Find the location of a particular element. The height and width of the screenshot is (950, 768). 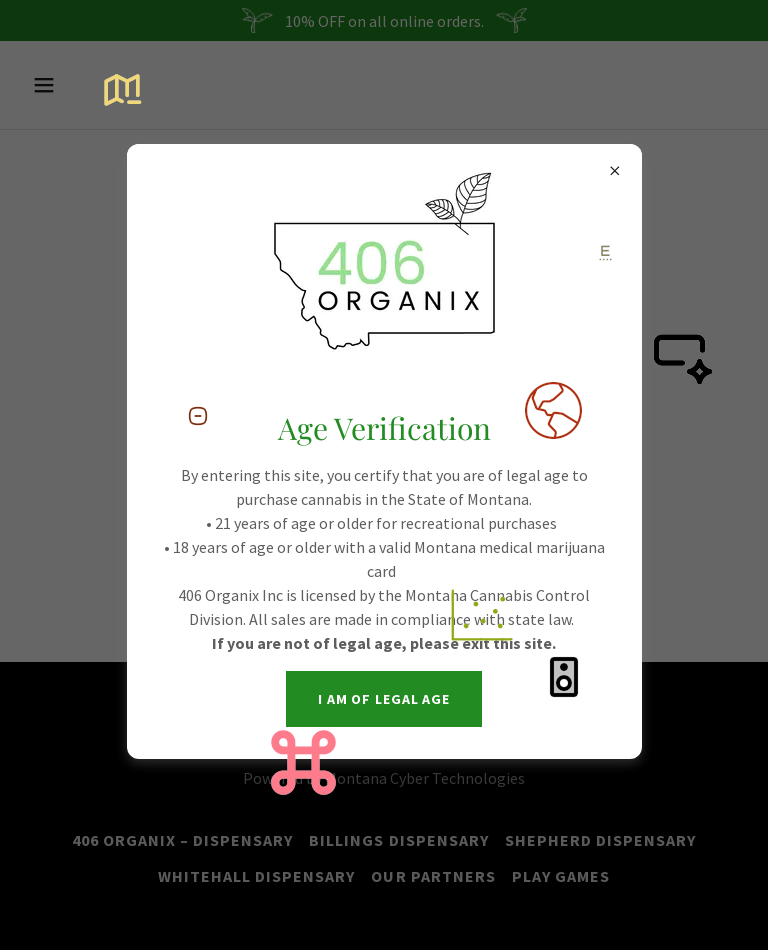

remove a location from the map is located at coordinates (122, 90).